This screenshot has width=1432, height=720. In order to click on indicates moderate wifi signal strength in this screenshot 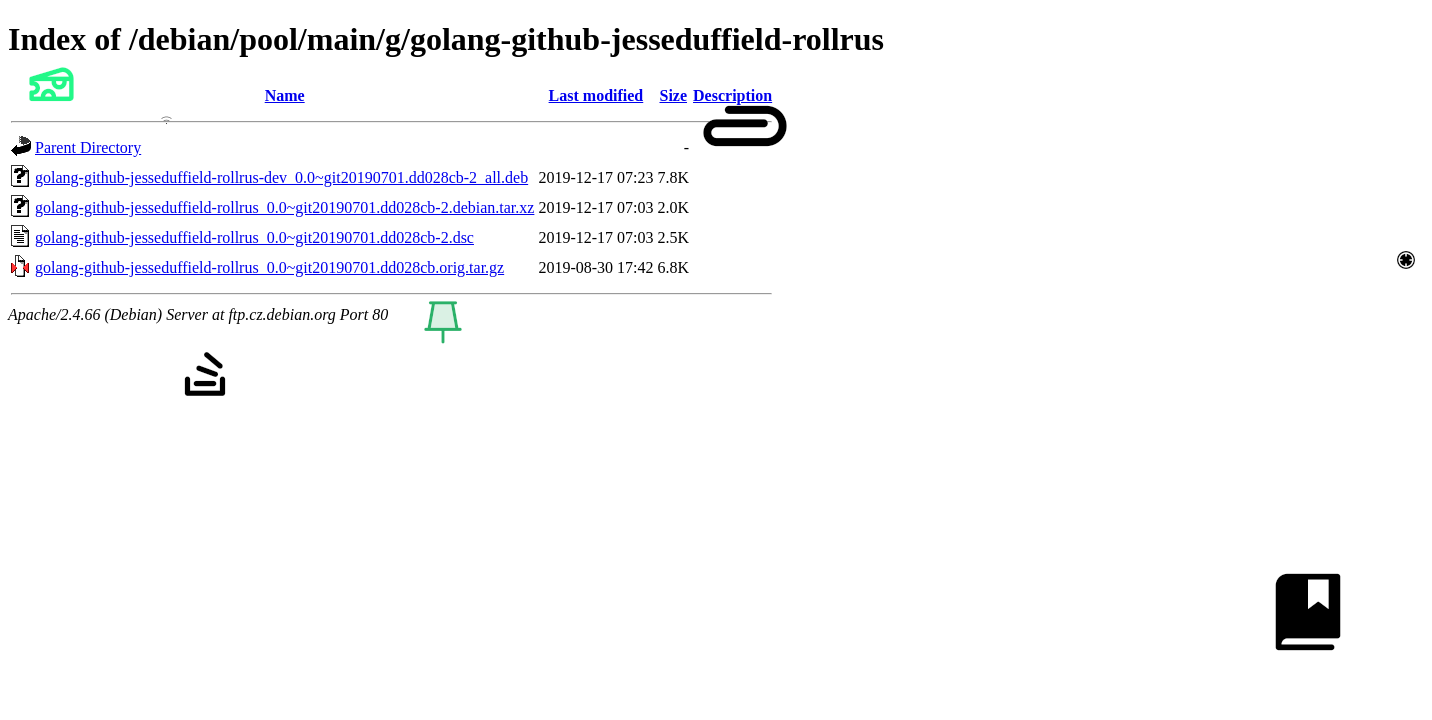, I will do `click(166, 118)`.